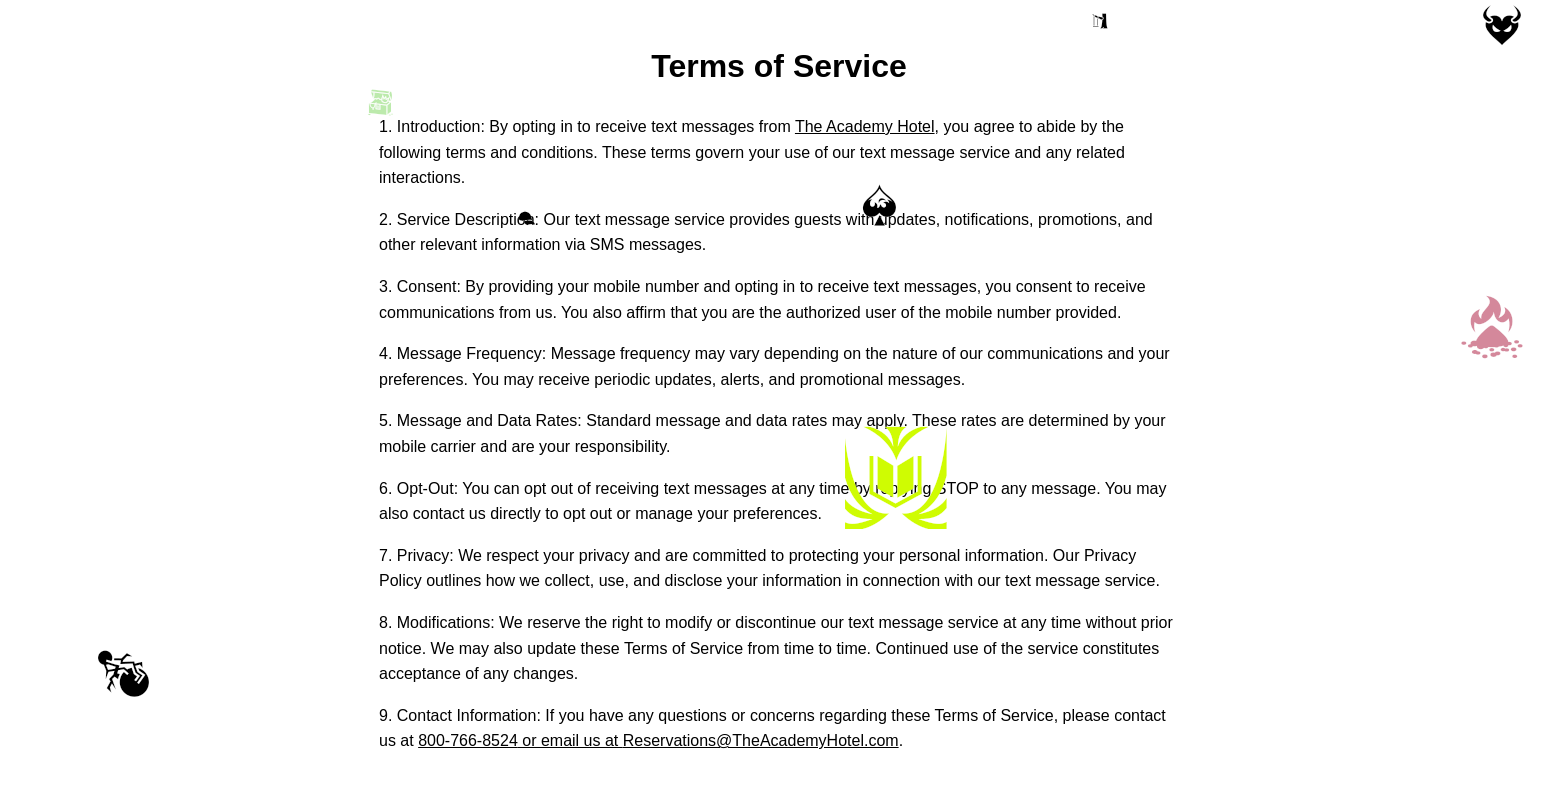 Image resolution: width=1558 pixels, height=790 pixels. I want to click on access magical spellbook or grimoire, so click(896, 478).